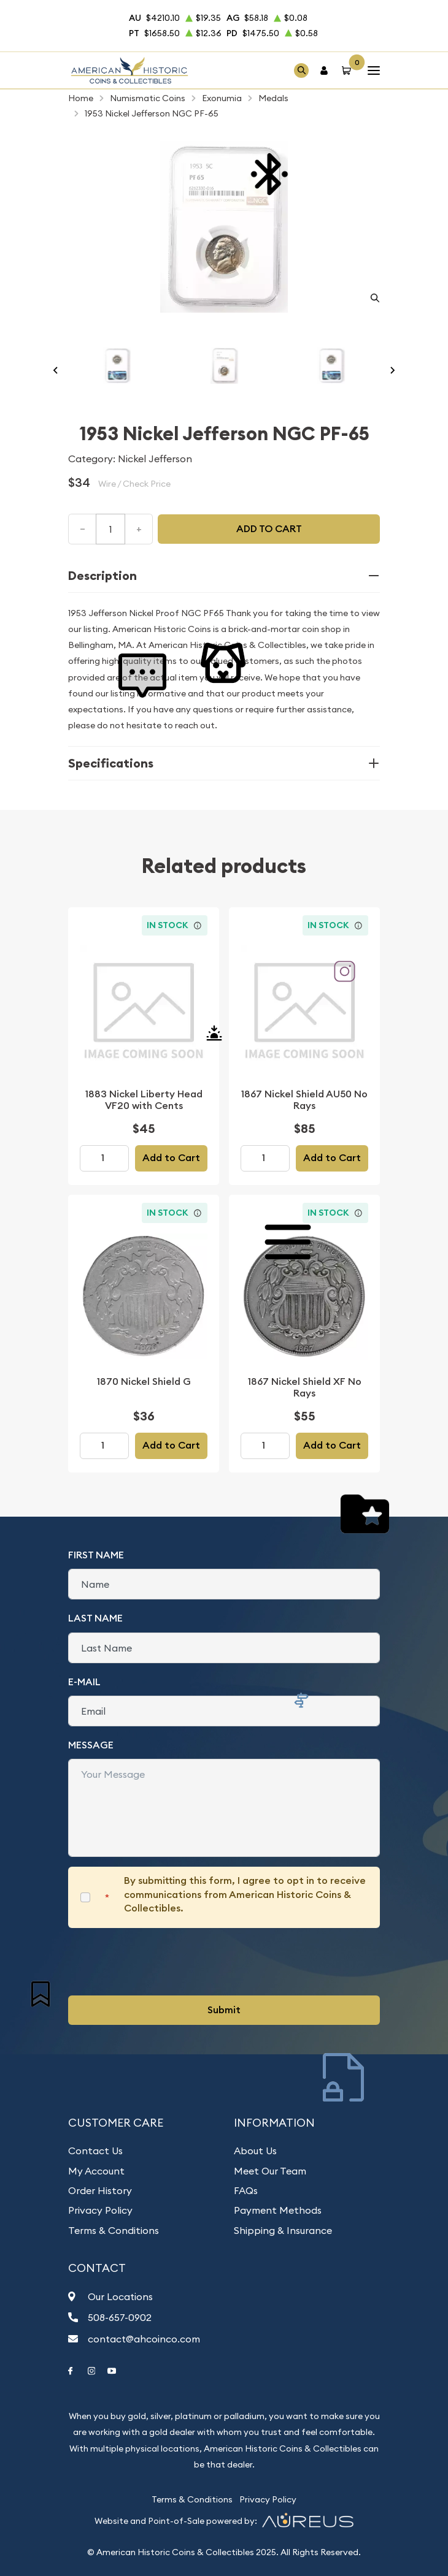 The width and height of the screenshot is (448, 2576). Describe the element at coordinates (301, 1700) in the screenshot. I see `get directions to a destination` at that location.